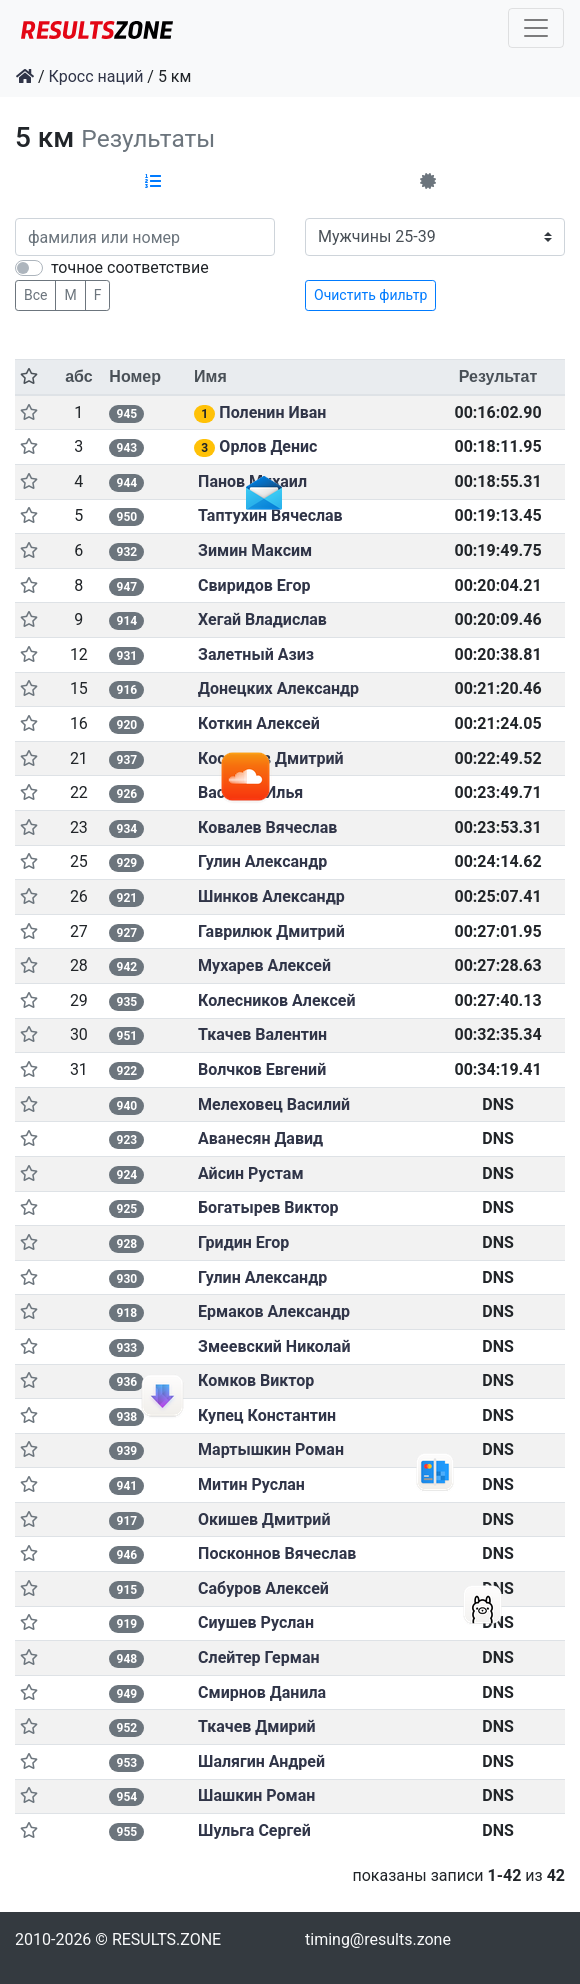  I want to click on open obfuscate app for redacting sensitive information, so click(435, 1472).